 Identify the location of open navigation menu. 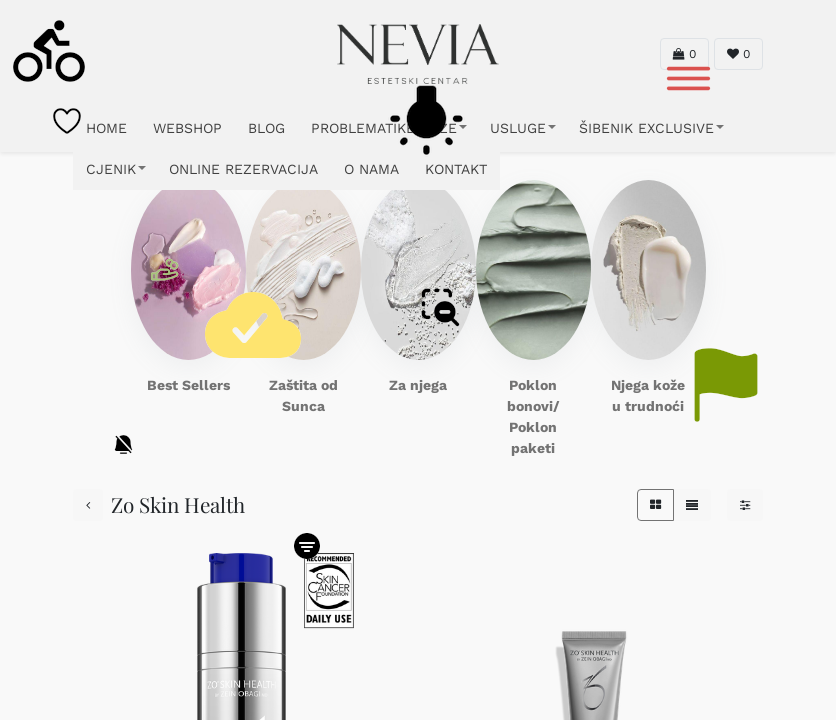
(688, 78).